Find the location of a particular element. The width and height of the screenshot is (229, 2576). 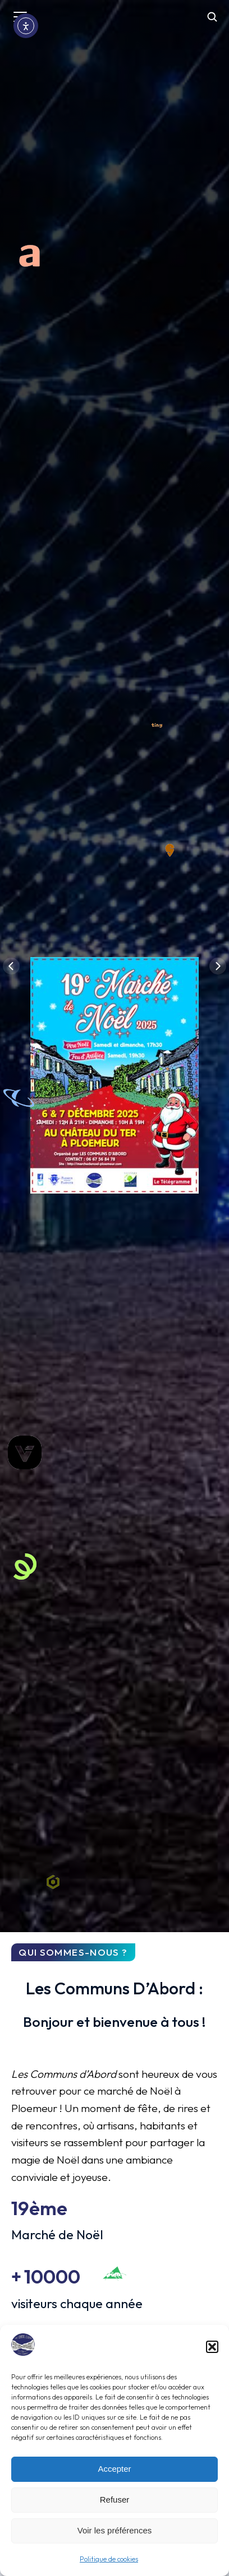

open the Swiggy food delivery app is located at coordinates (170, 850).